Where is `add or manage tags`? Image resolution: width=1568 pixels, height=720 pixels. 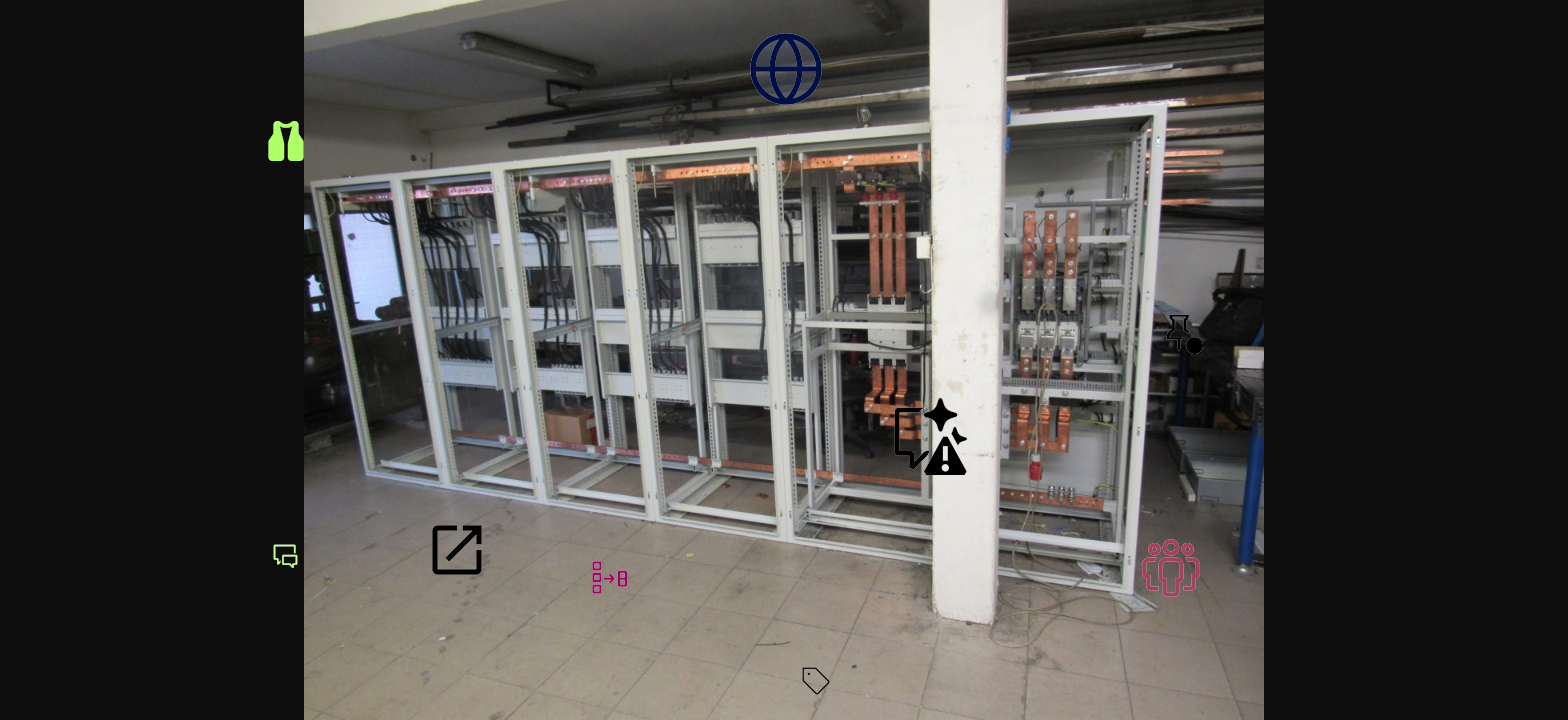
add or manage tags is located at coordinates (814, 679).